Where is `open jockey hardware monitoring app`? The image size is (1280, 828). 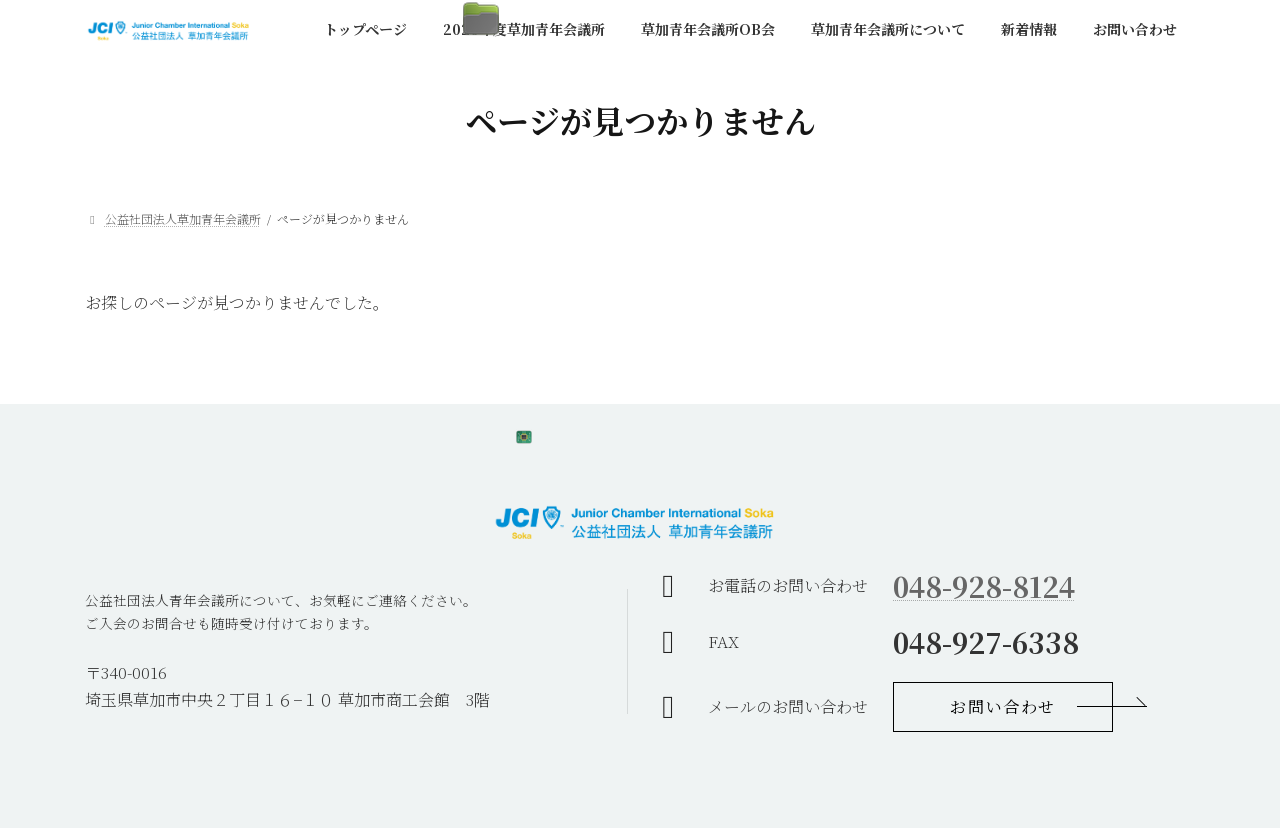
open jockey hardware monitoring app is located at coordinates (524, 437).